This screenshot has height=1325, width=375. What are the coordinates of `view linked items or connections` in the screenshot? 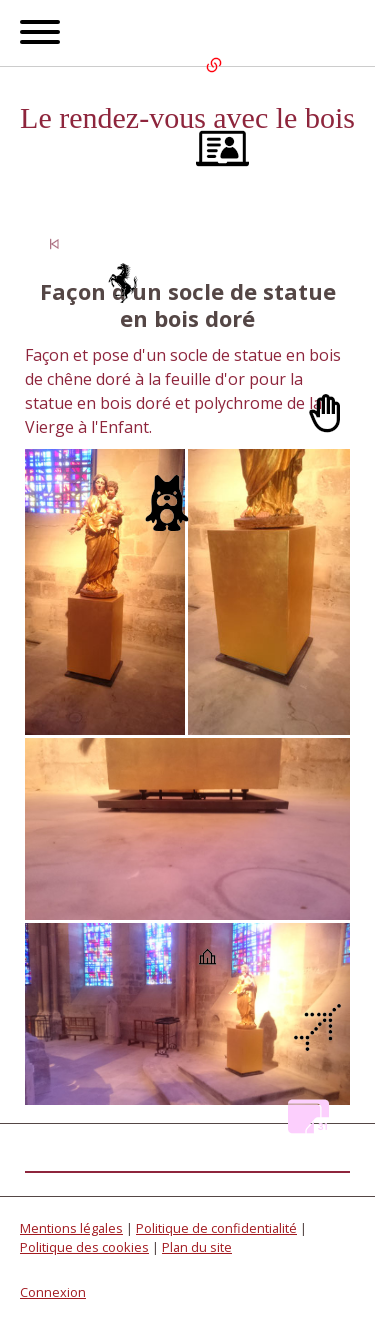 It's located at (214, 65).